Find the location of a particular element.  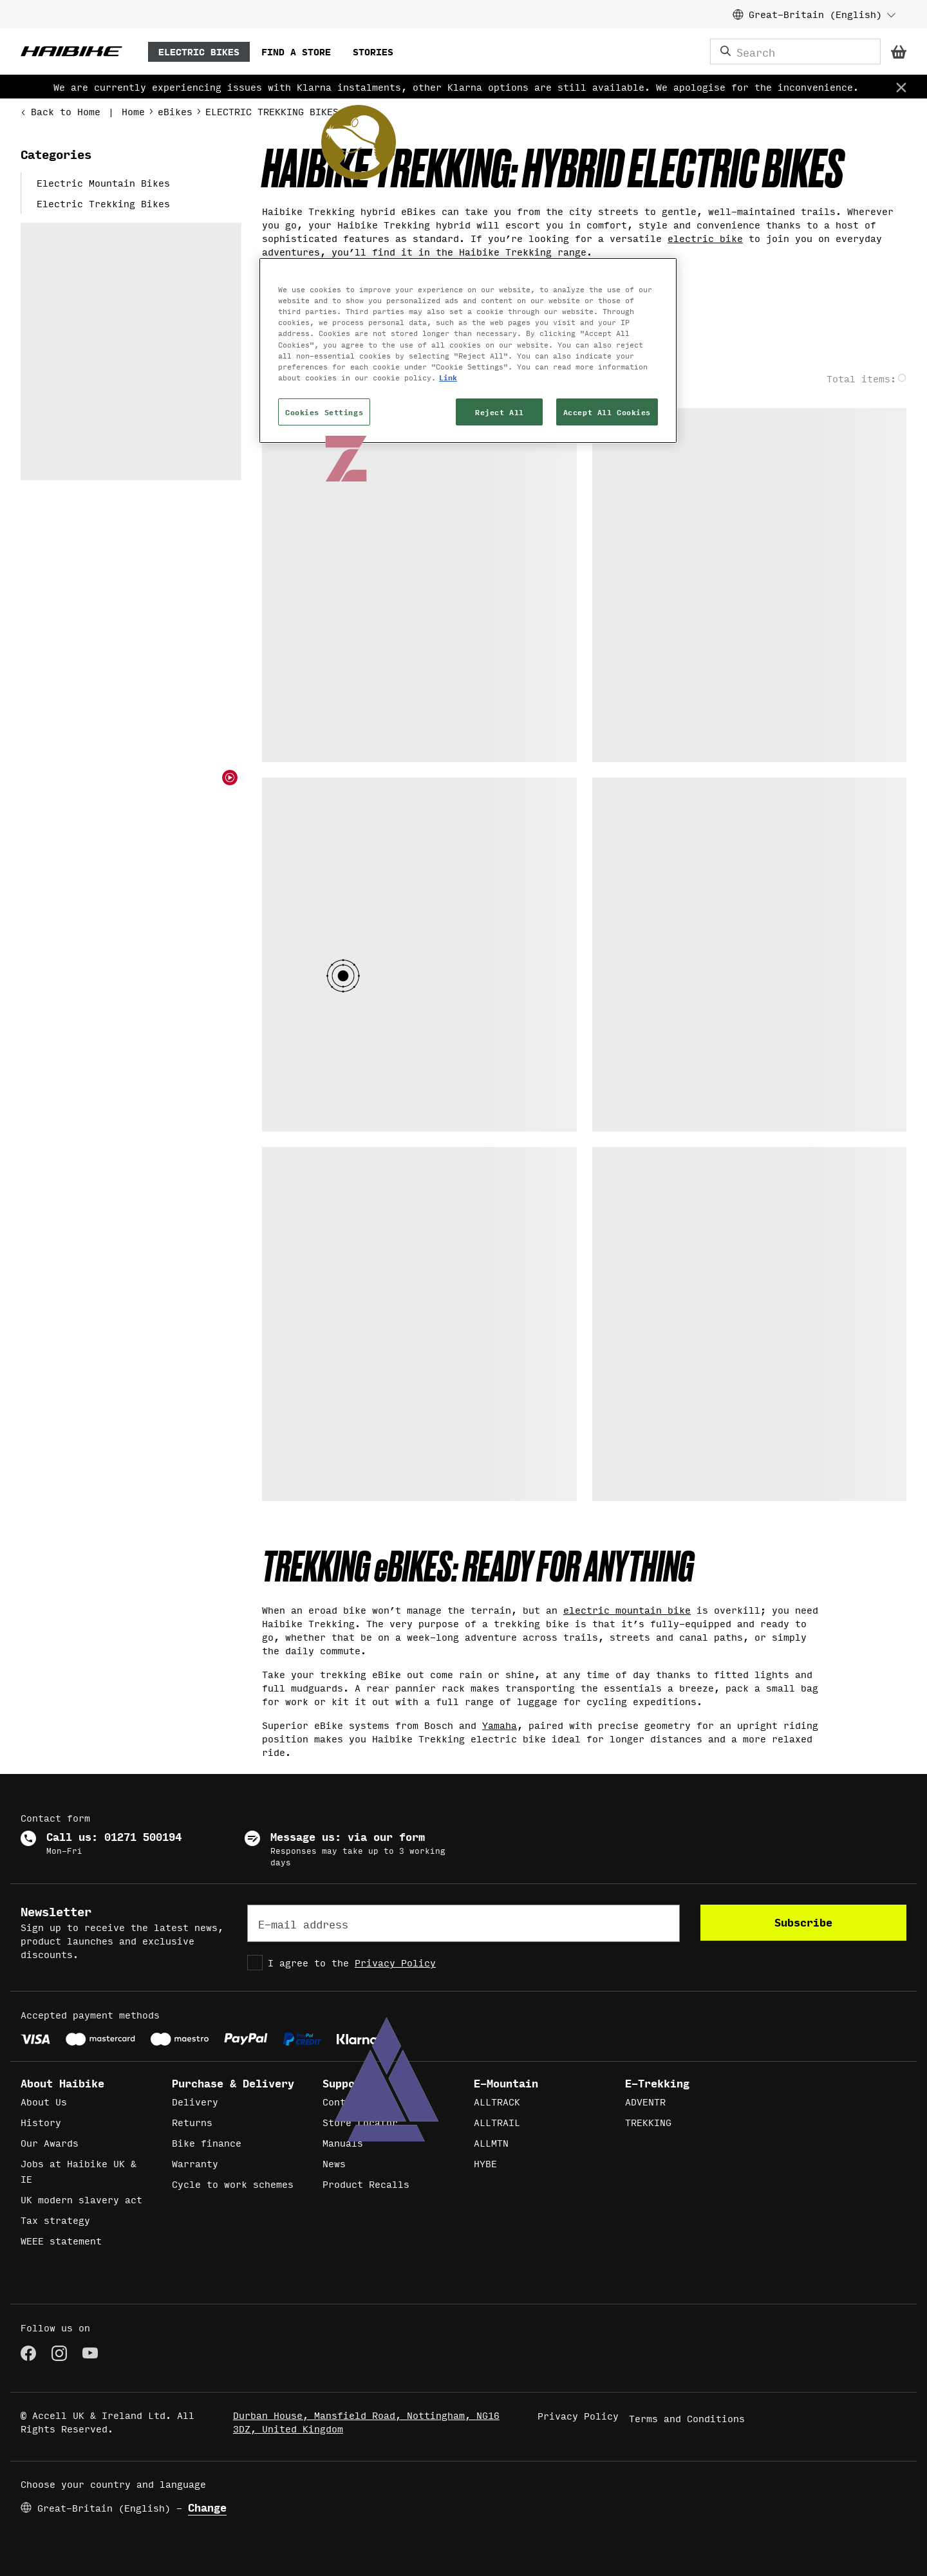

OpenZeppelin brand logo is located at coordinates (346, 458).